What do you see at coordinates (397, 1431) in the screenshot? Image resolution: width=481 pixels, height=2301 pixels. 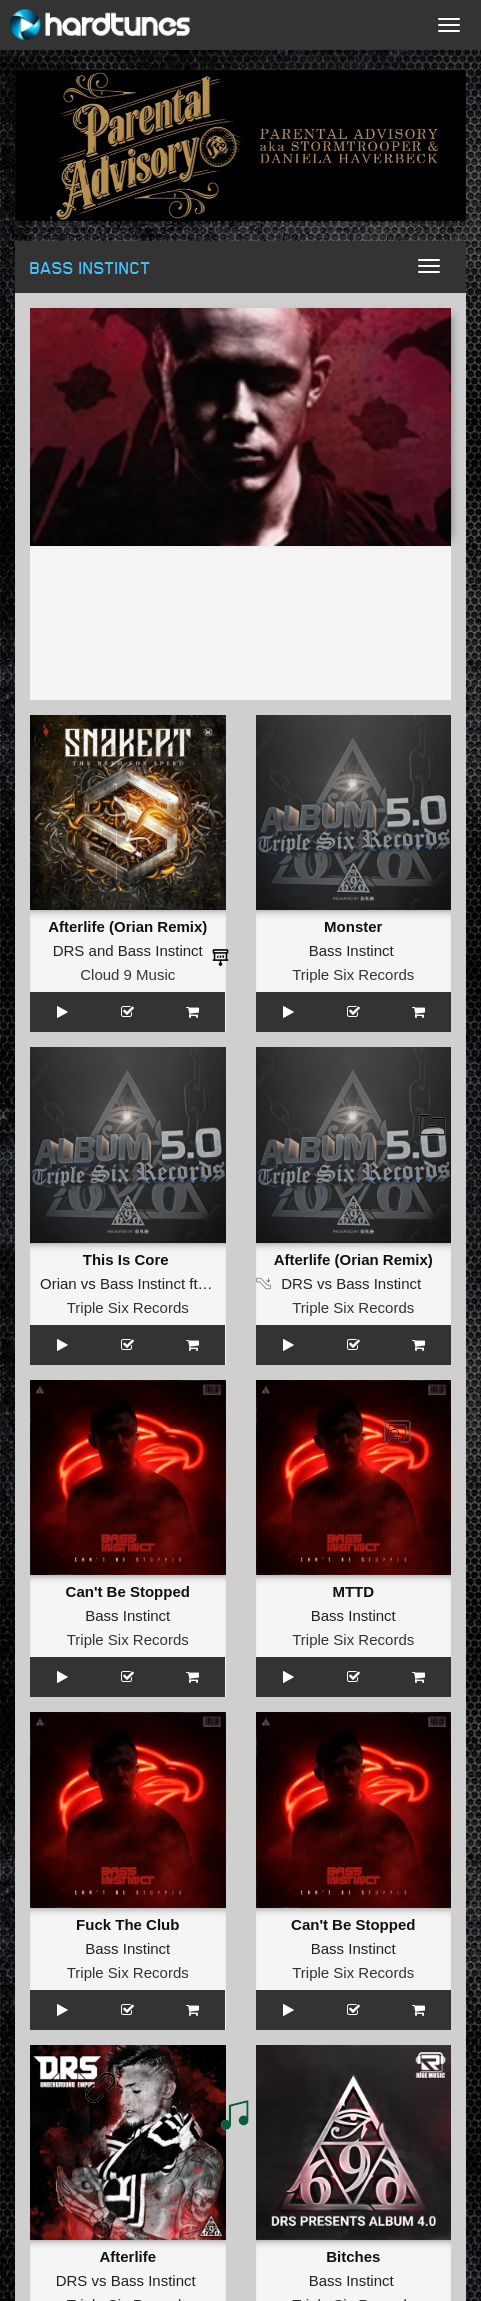 I see `access teaching or presentation mode` at bounding box center [397, 1431].